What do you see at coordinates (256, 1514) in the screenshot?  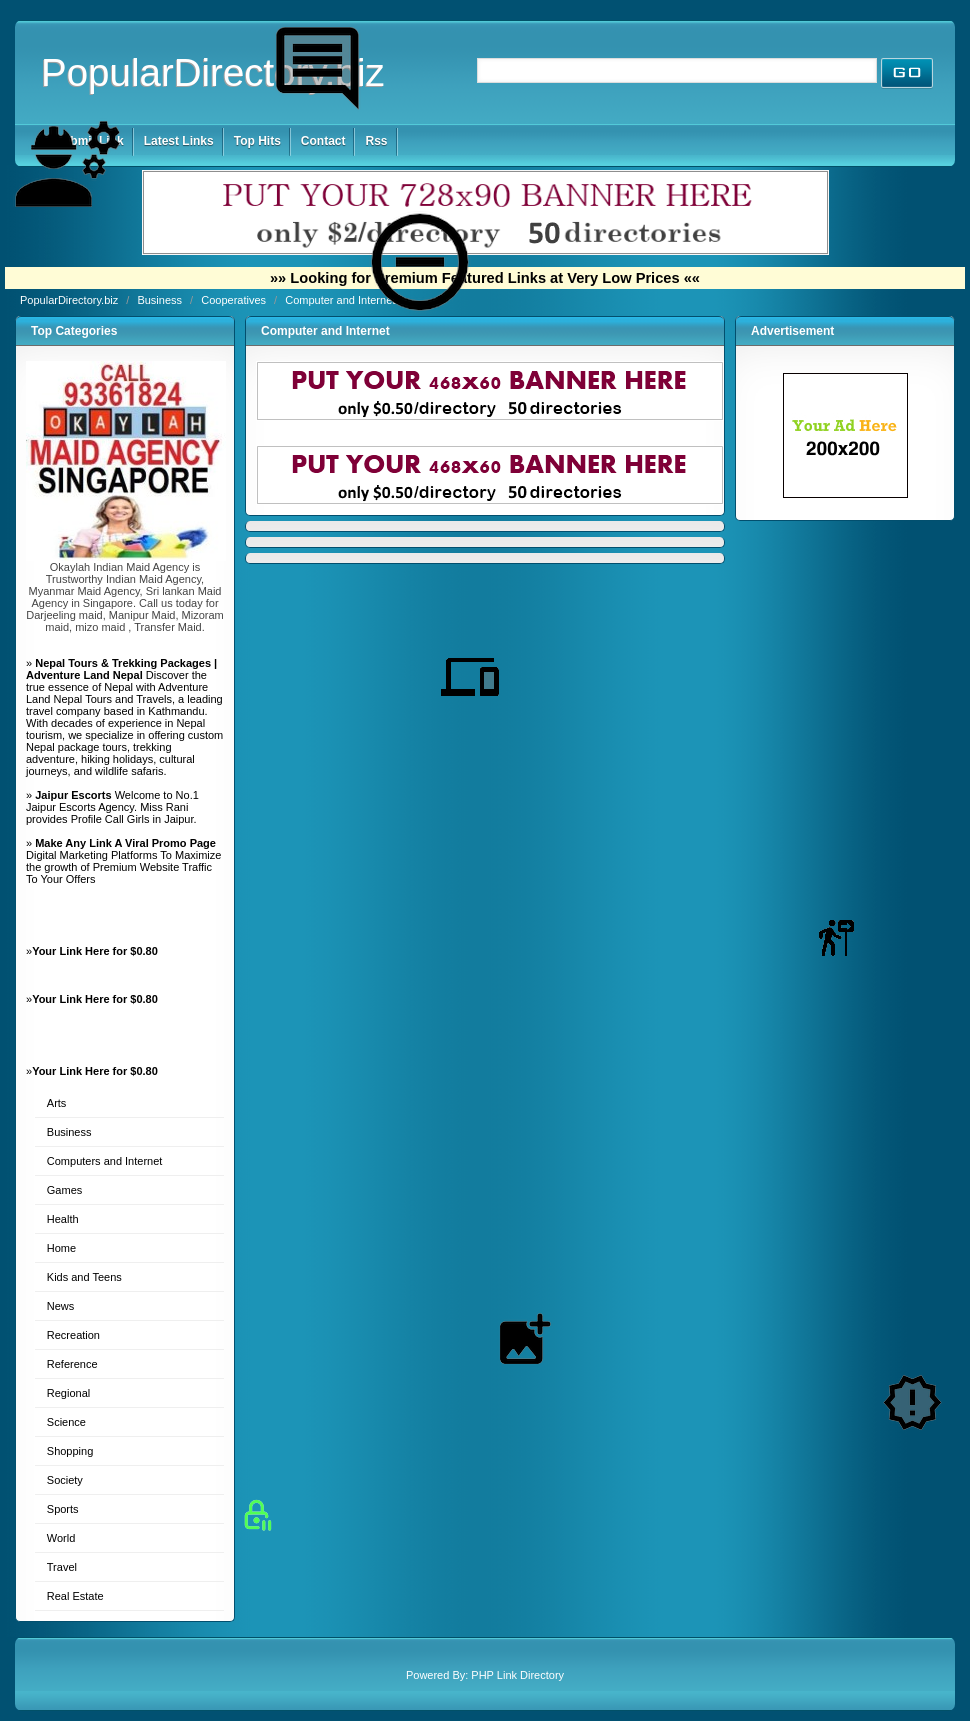 I see `pause secure session or locked process` at bounding box center [256, 1514].